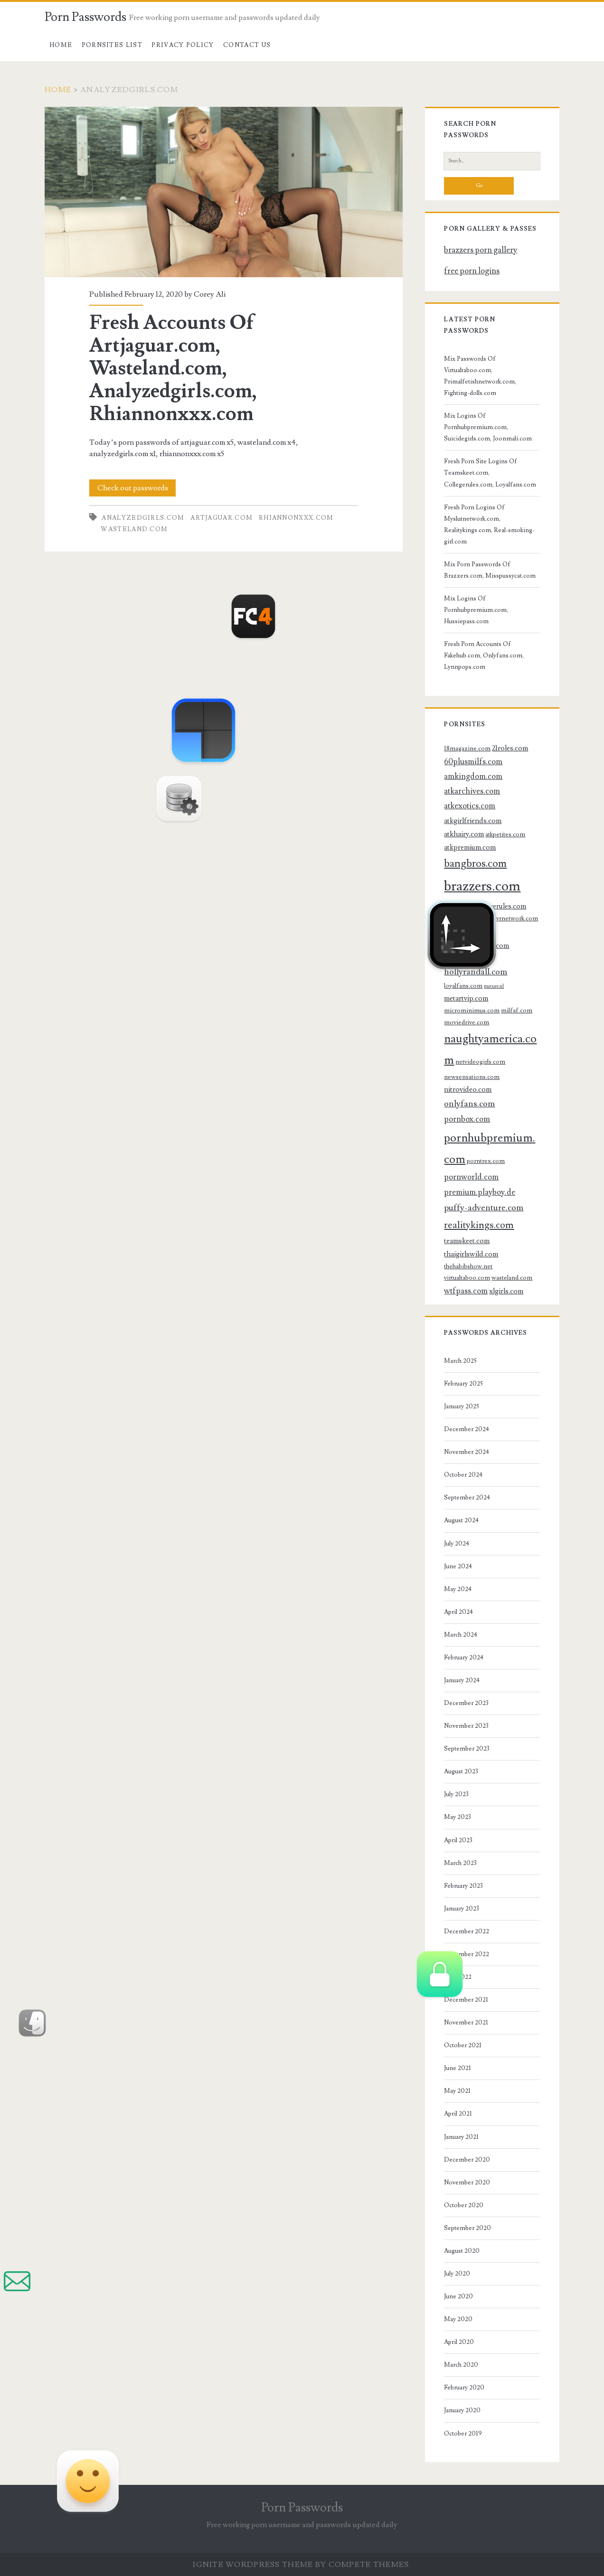  I want to click on customize emoji and emoticon preferences, so click(88, 2481).